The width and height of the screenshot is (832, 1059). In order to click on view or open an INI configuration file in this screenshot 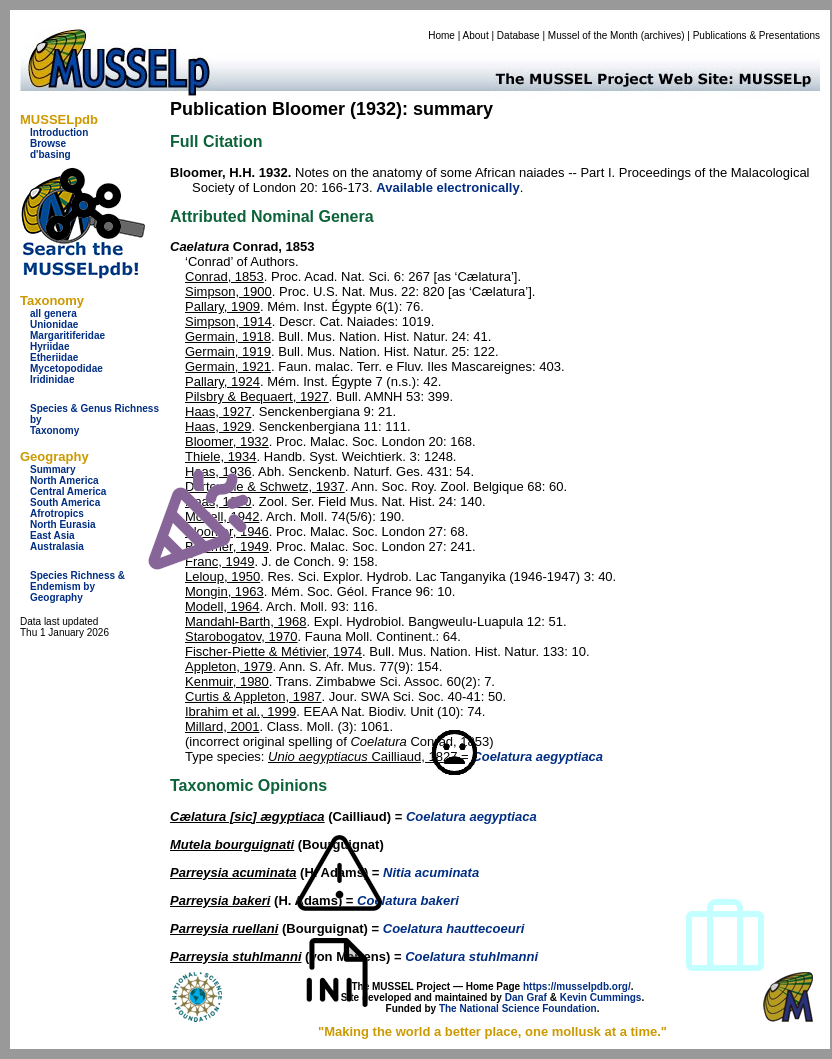, I will do `click(338, 972)`.